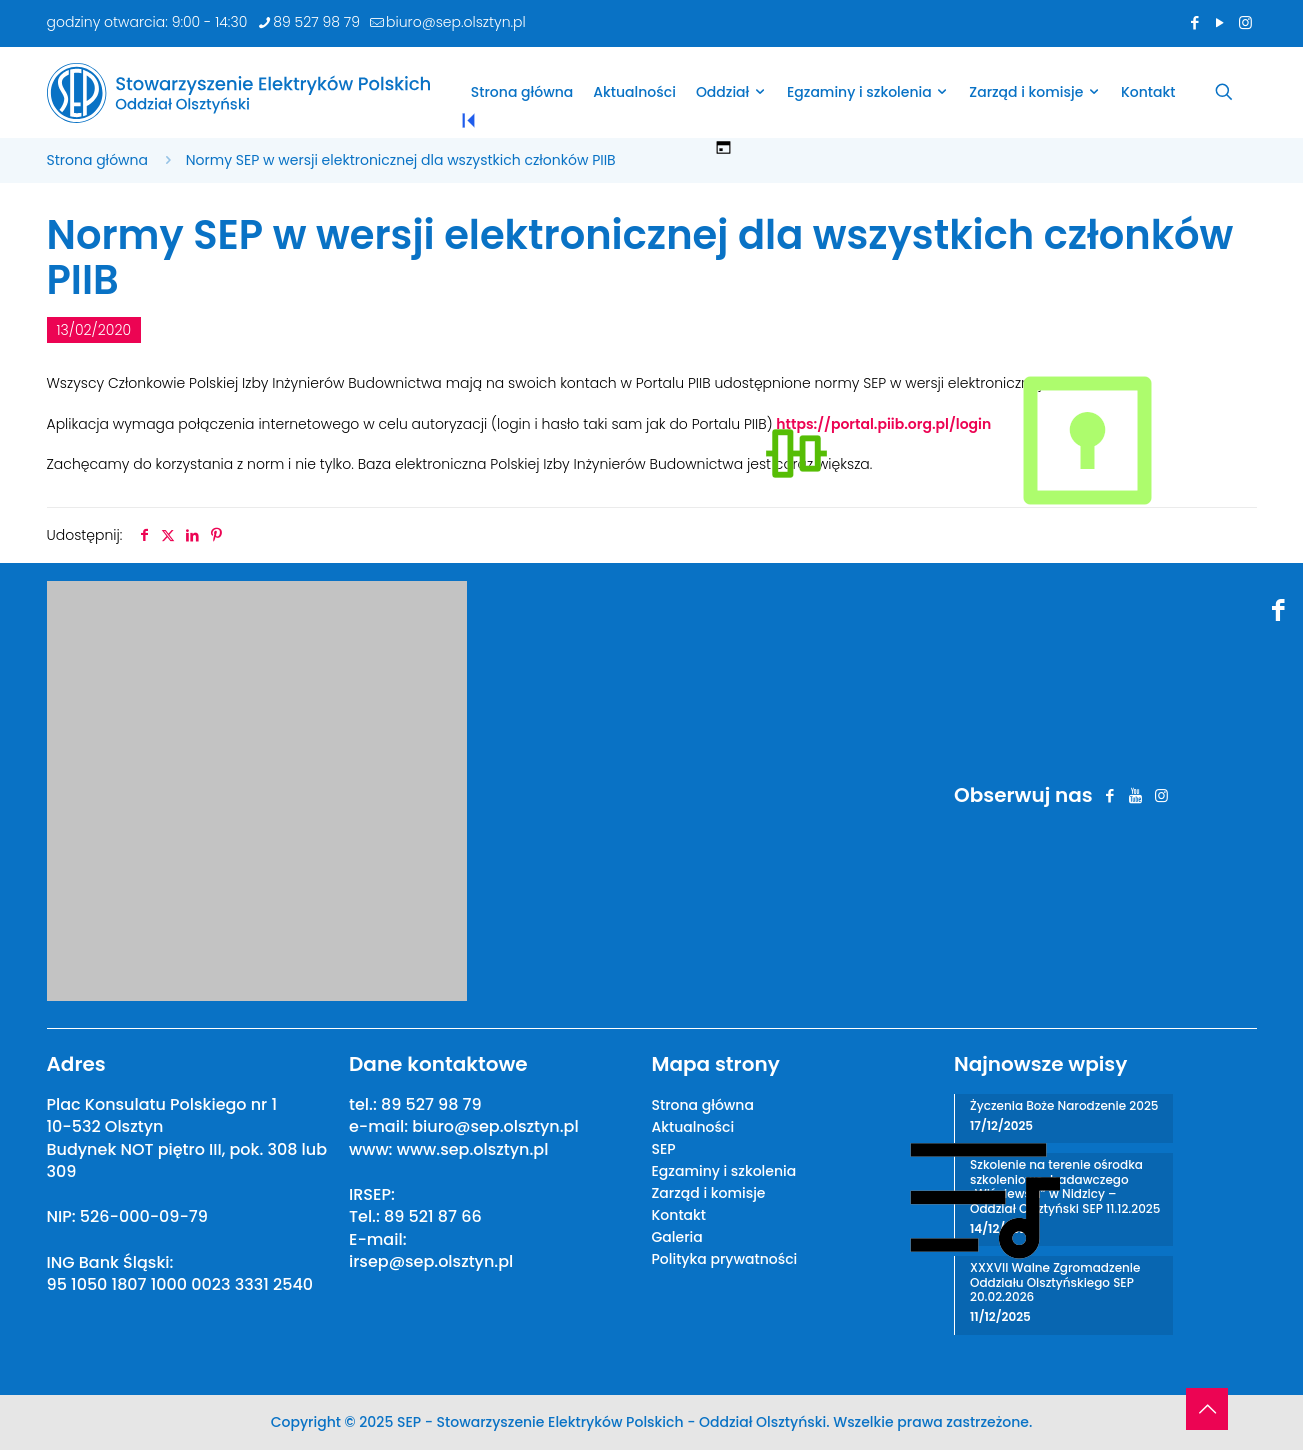 The image size is (1303, 1450). Describe the element at coordinates (796, 453) in the screenshot. I see `align items to vertical center` at that location.